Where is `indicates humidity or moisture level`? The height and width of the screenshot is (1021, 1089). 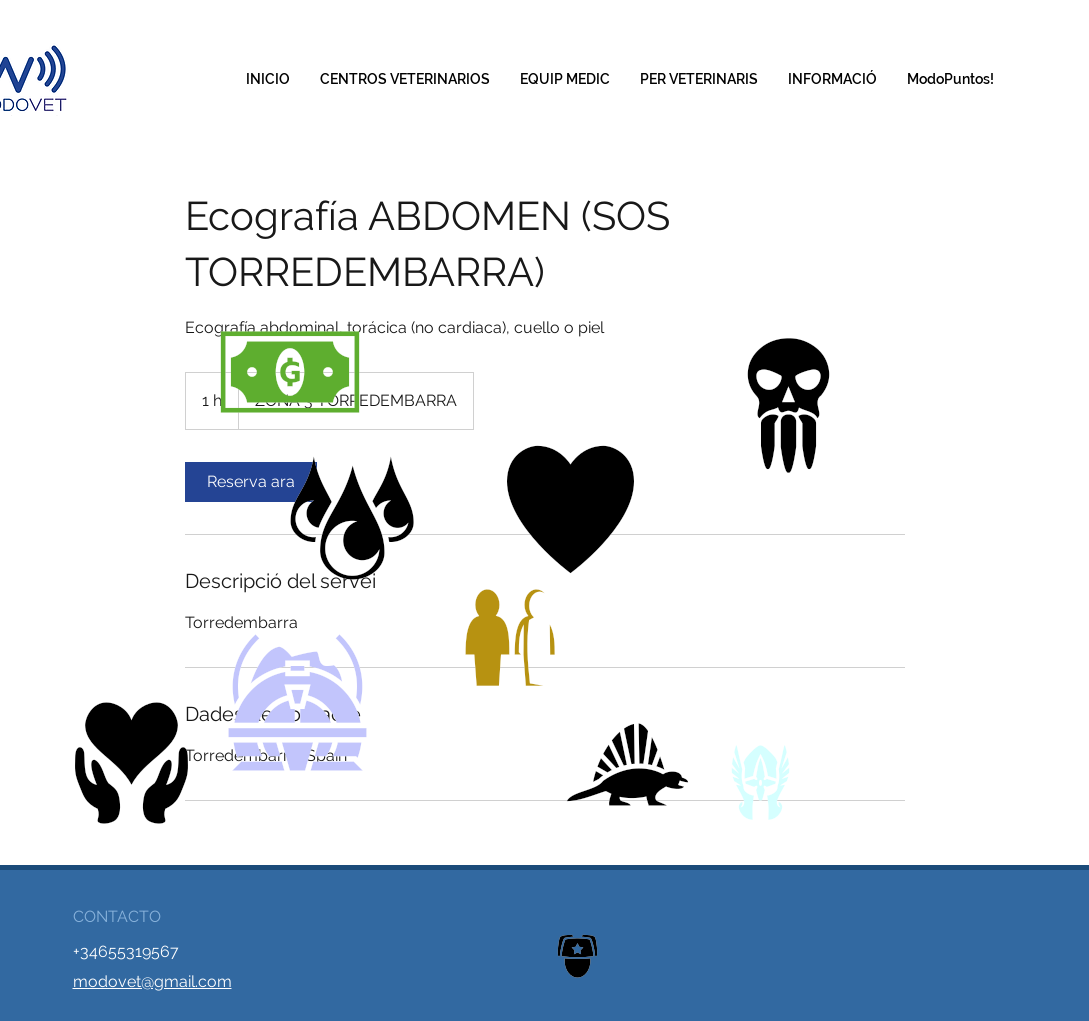
indicates humidity or moisture level is located at coordinates (352, 518).